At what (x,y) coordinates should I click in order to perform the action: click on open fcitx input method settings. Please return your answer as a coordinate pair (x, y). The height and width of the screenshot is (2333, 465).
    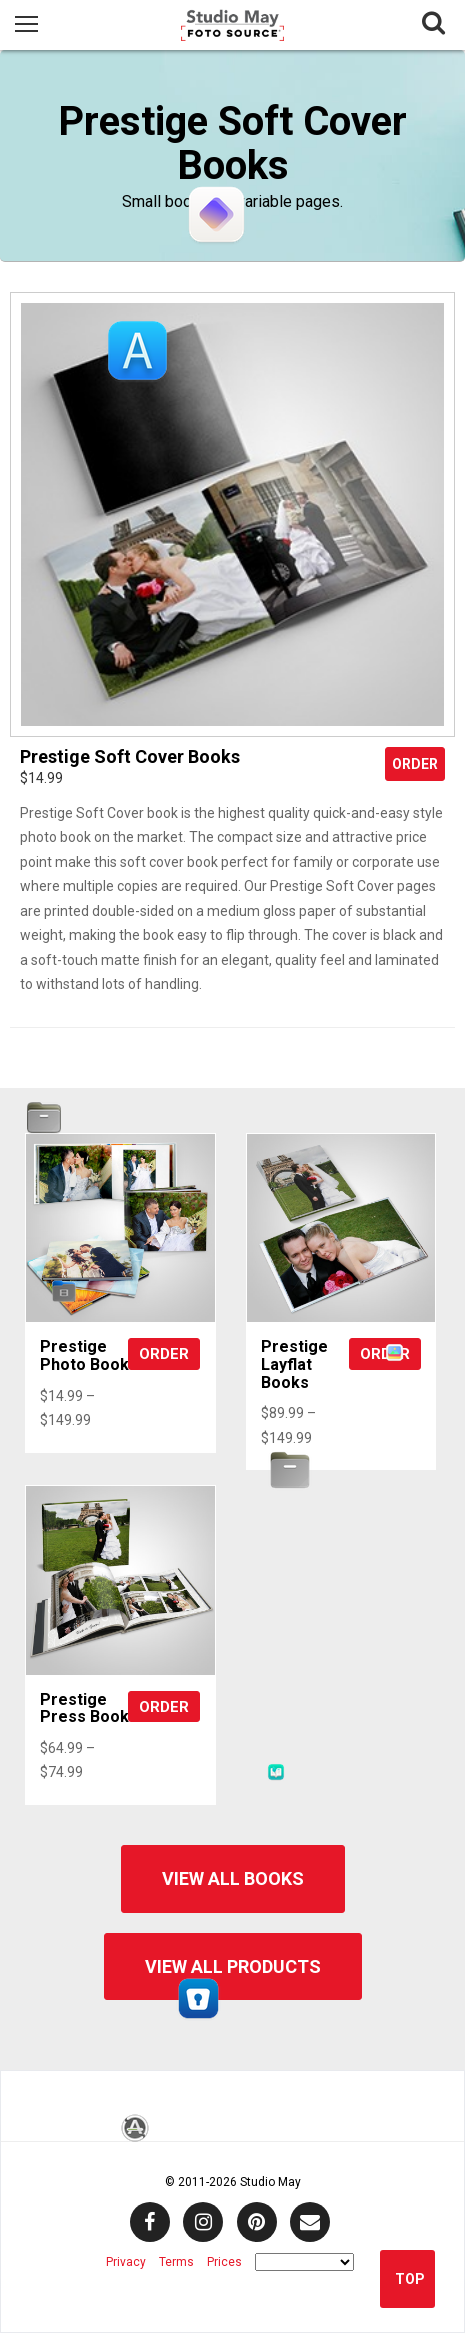
    Looking at the image, I should click on (137, 350).